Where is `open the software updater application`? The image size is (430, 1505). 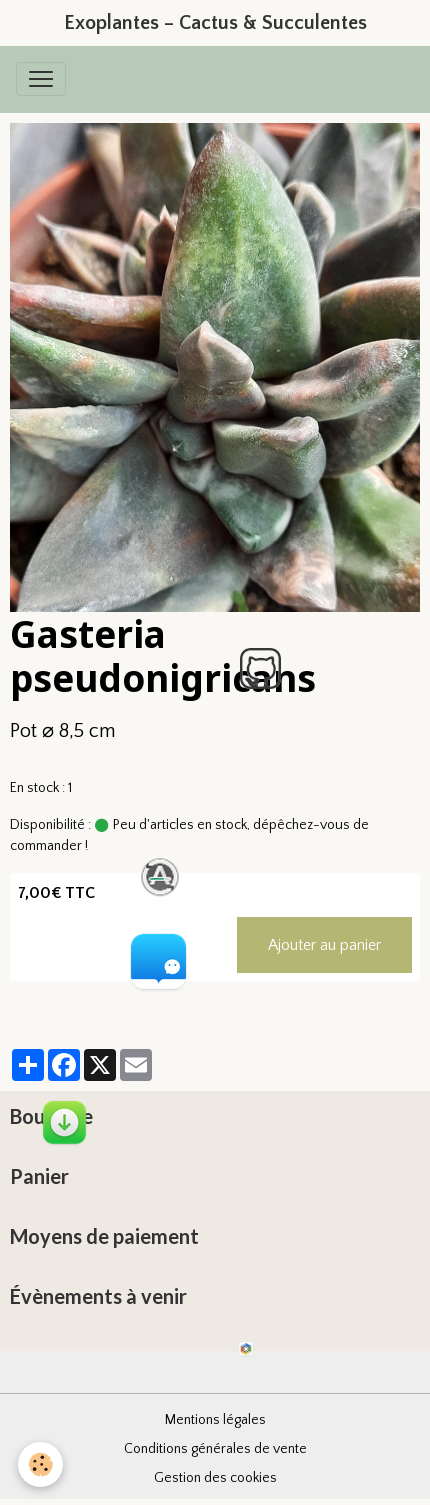
open the software updater application is located at coordinates (160, 877).